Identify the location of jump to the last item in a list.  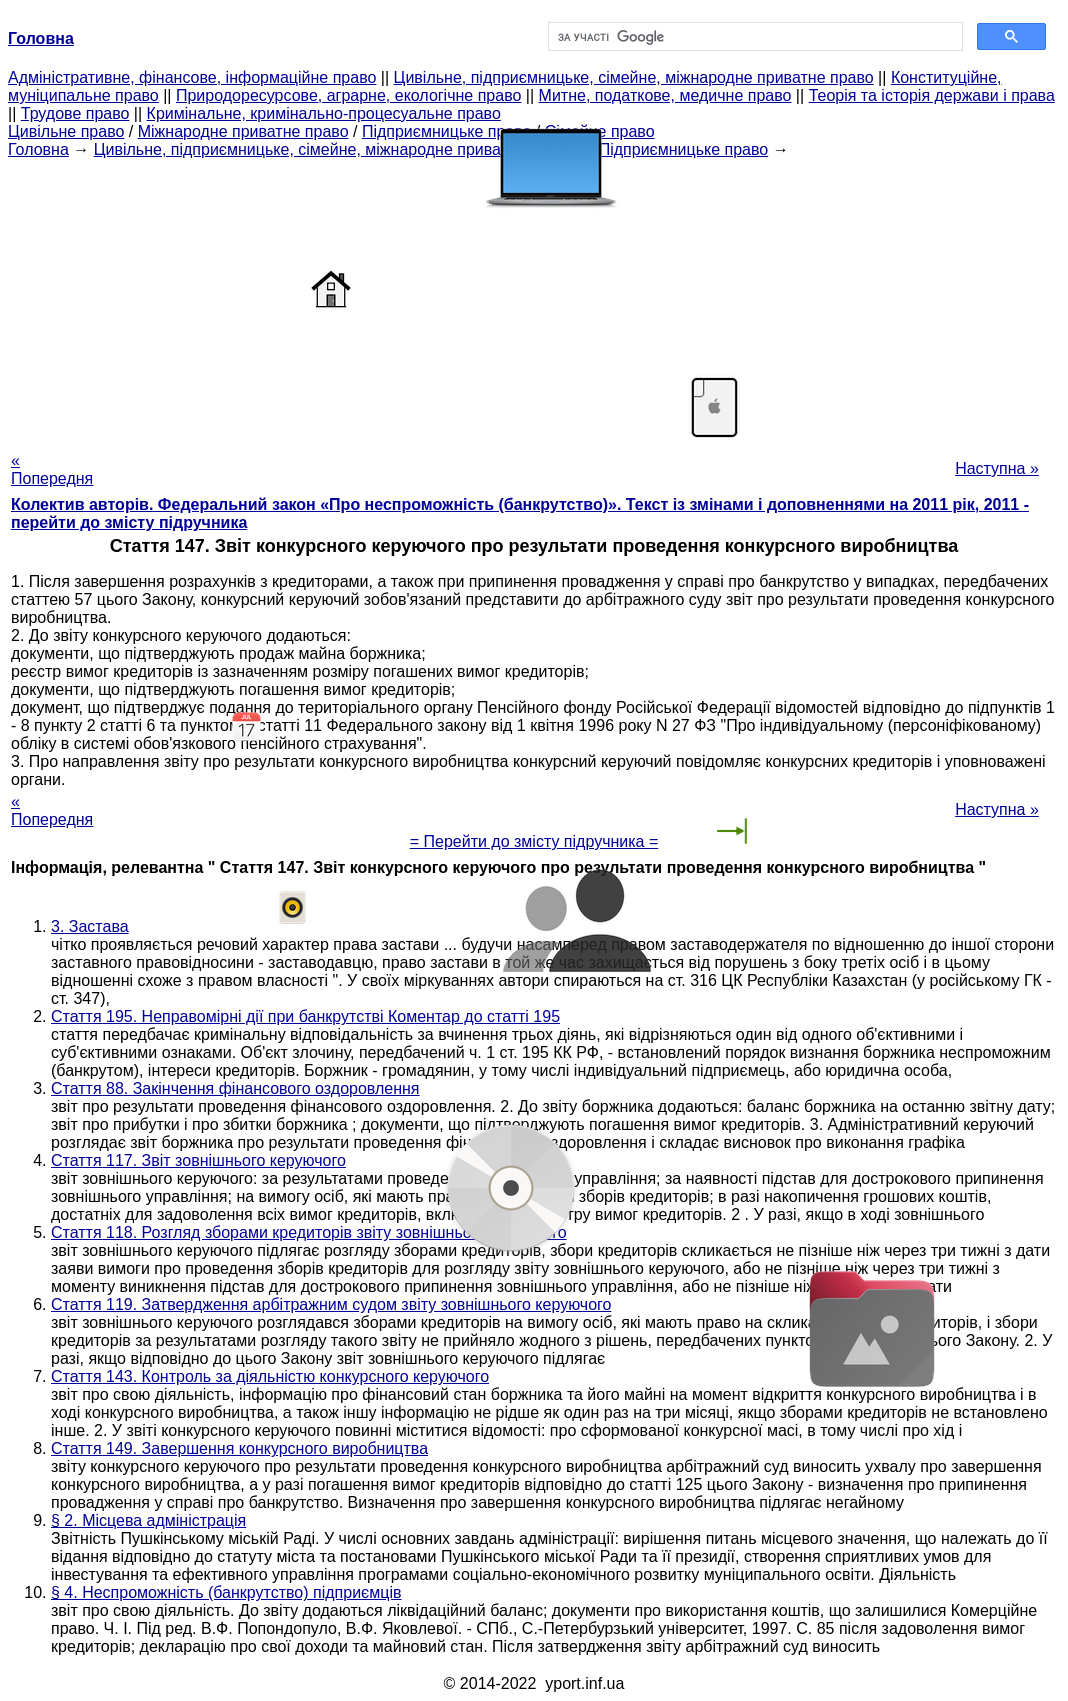
(732, 831).